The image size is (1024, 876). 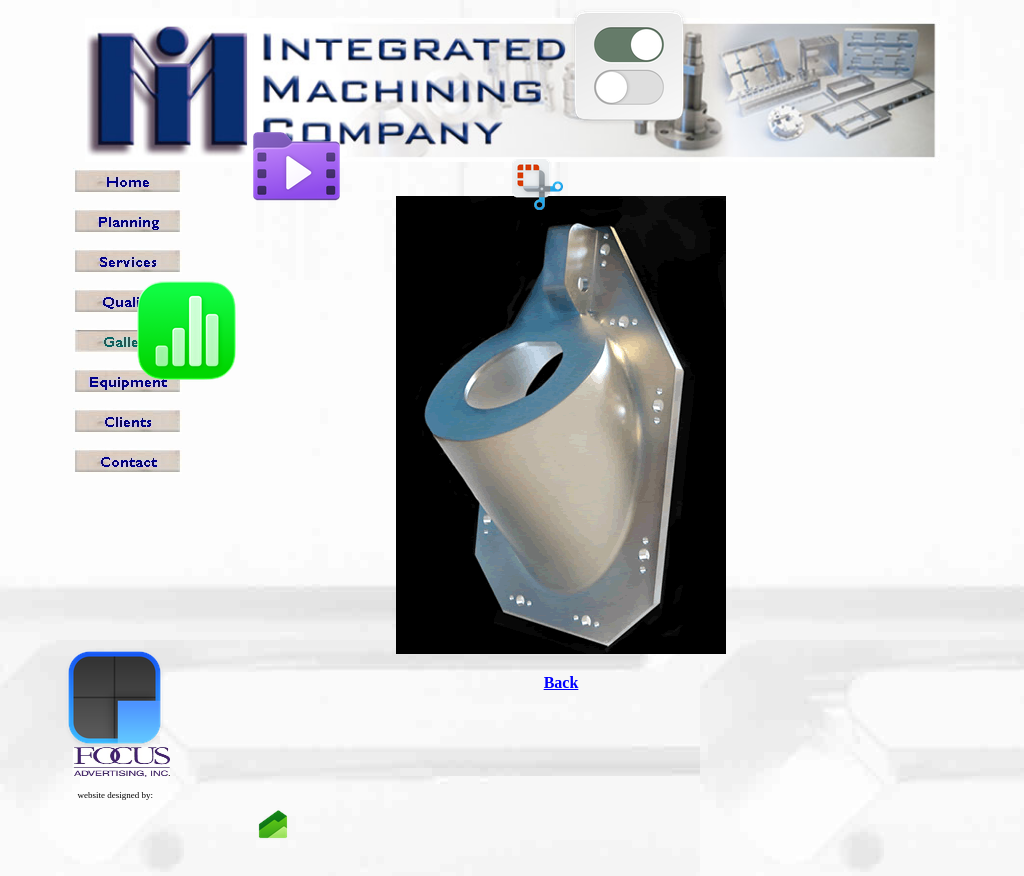 I want to click on open apple numbers spreadsheet app, so click(x=186, y=330).